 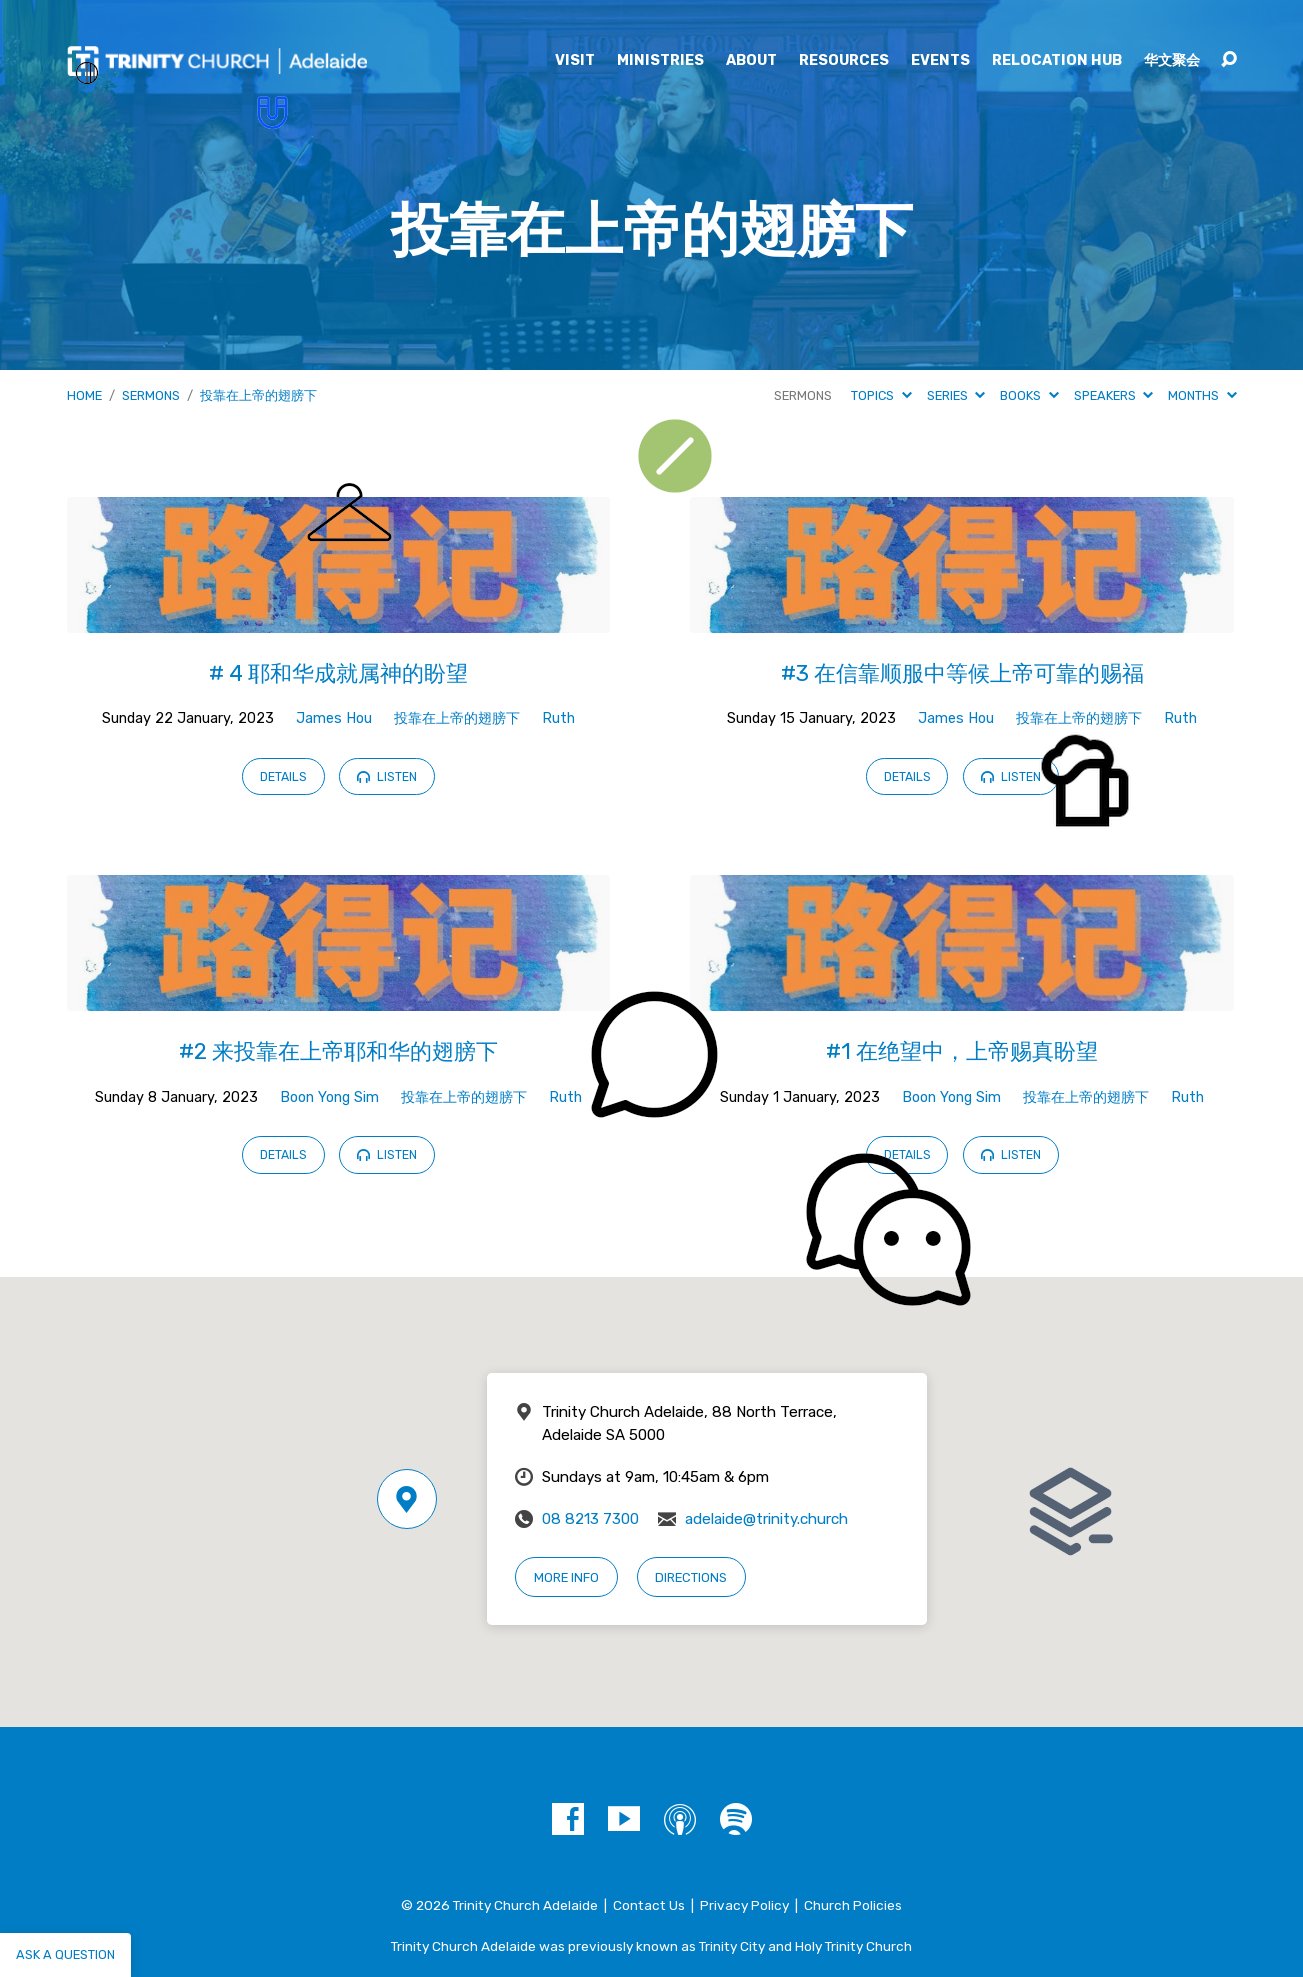 I want to click on open chat or messaging, so click(x=654, y=1054).